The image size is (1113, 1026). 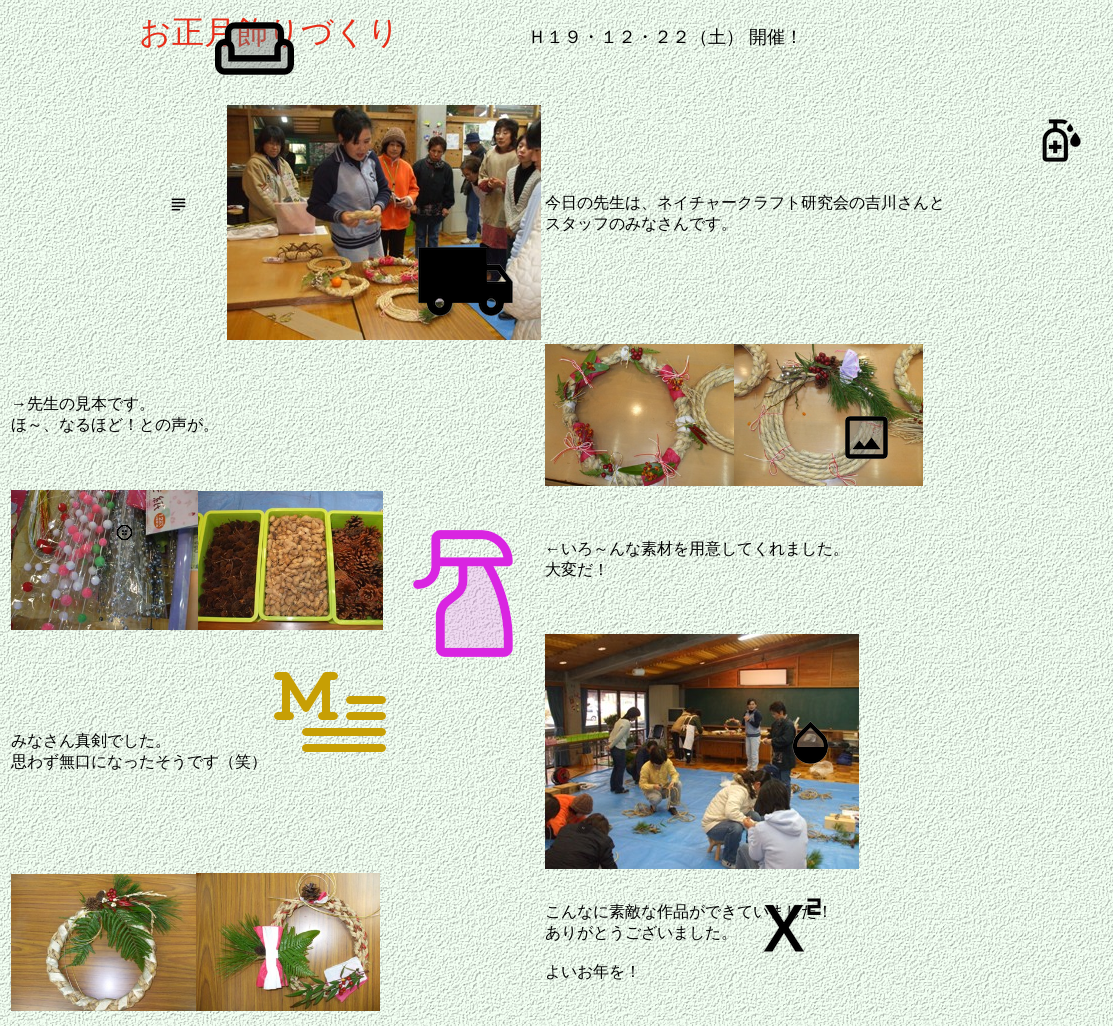 I want to click on adjust opacity or transparency settings, so click(x=810, y=742).